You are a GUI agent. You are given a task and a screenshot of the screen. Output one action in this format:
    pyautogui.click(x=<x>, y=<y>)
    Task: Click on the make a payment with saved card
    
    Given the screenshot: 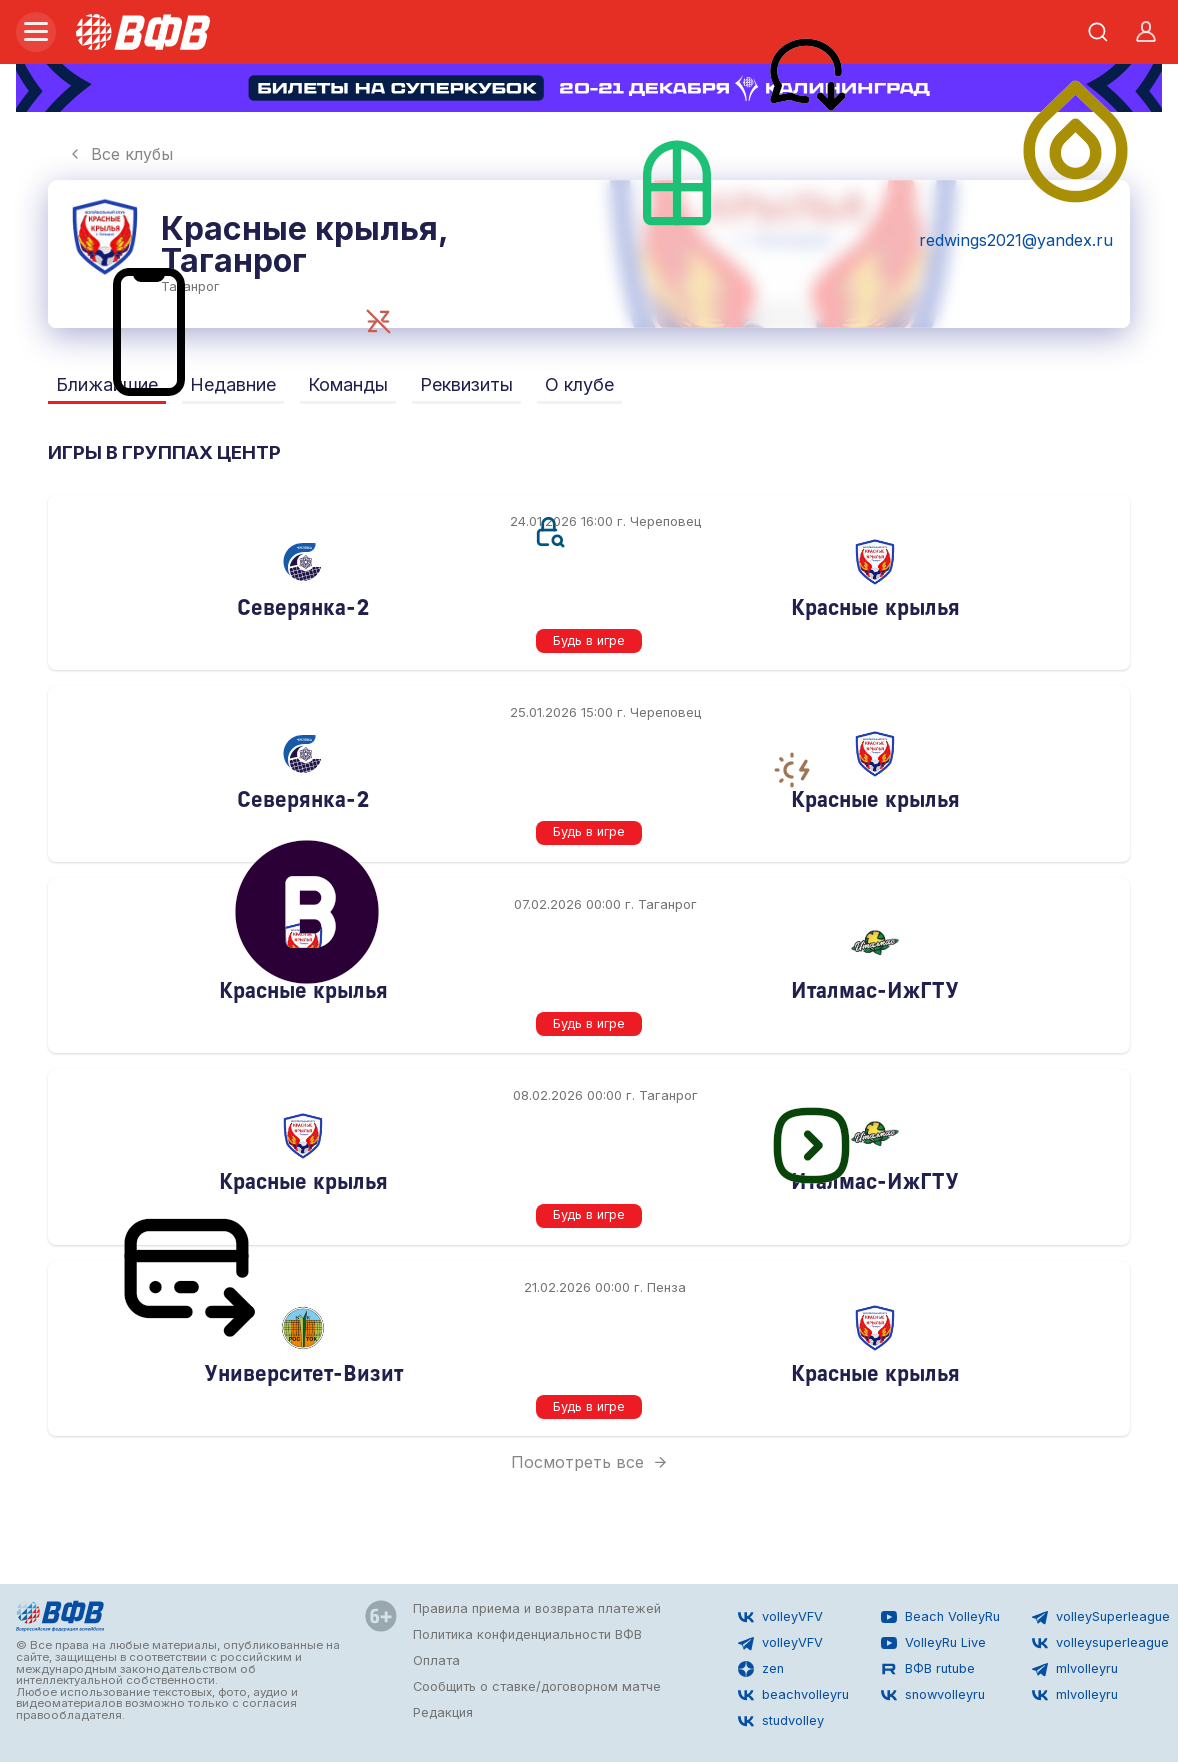 What is the action you would take?
    pyautogui.click(x=186, y=1268)
    